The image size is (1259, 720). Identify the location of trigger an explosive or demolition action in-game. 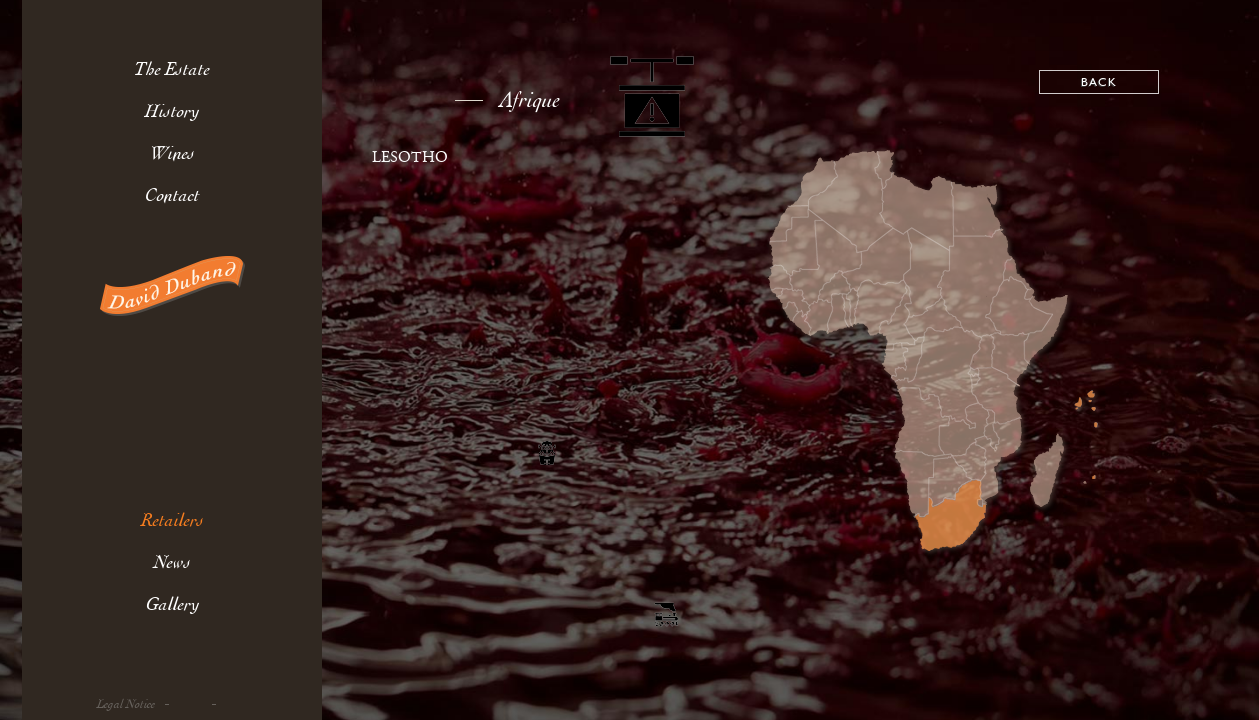
(652, 95).